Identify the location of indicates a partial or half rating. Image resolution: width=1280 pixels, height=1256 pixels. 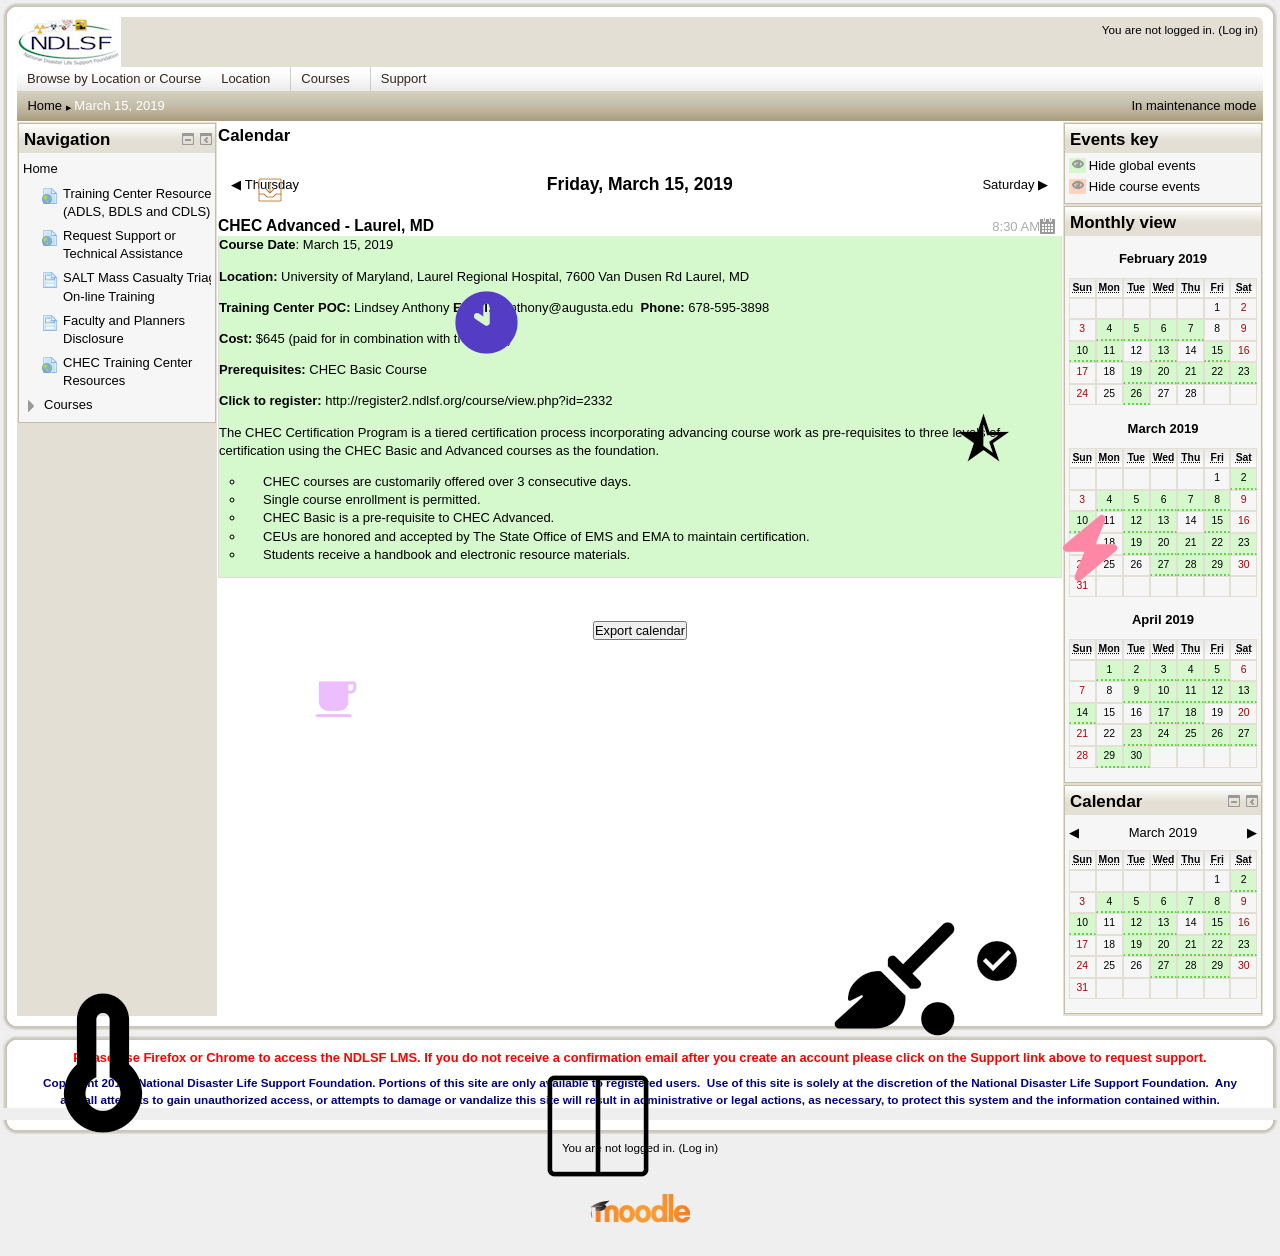
(983, 437).